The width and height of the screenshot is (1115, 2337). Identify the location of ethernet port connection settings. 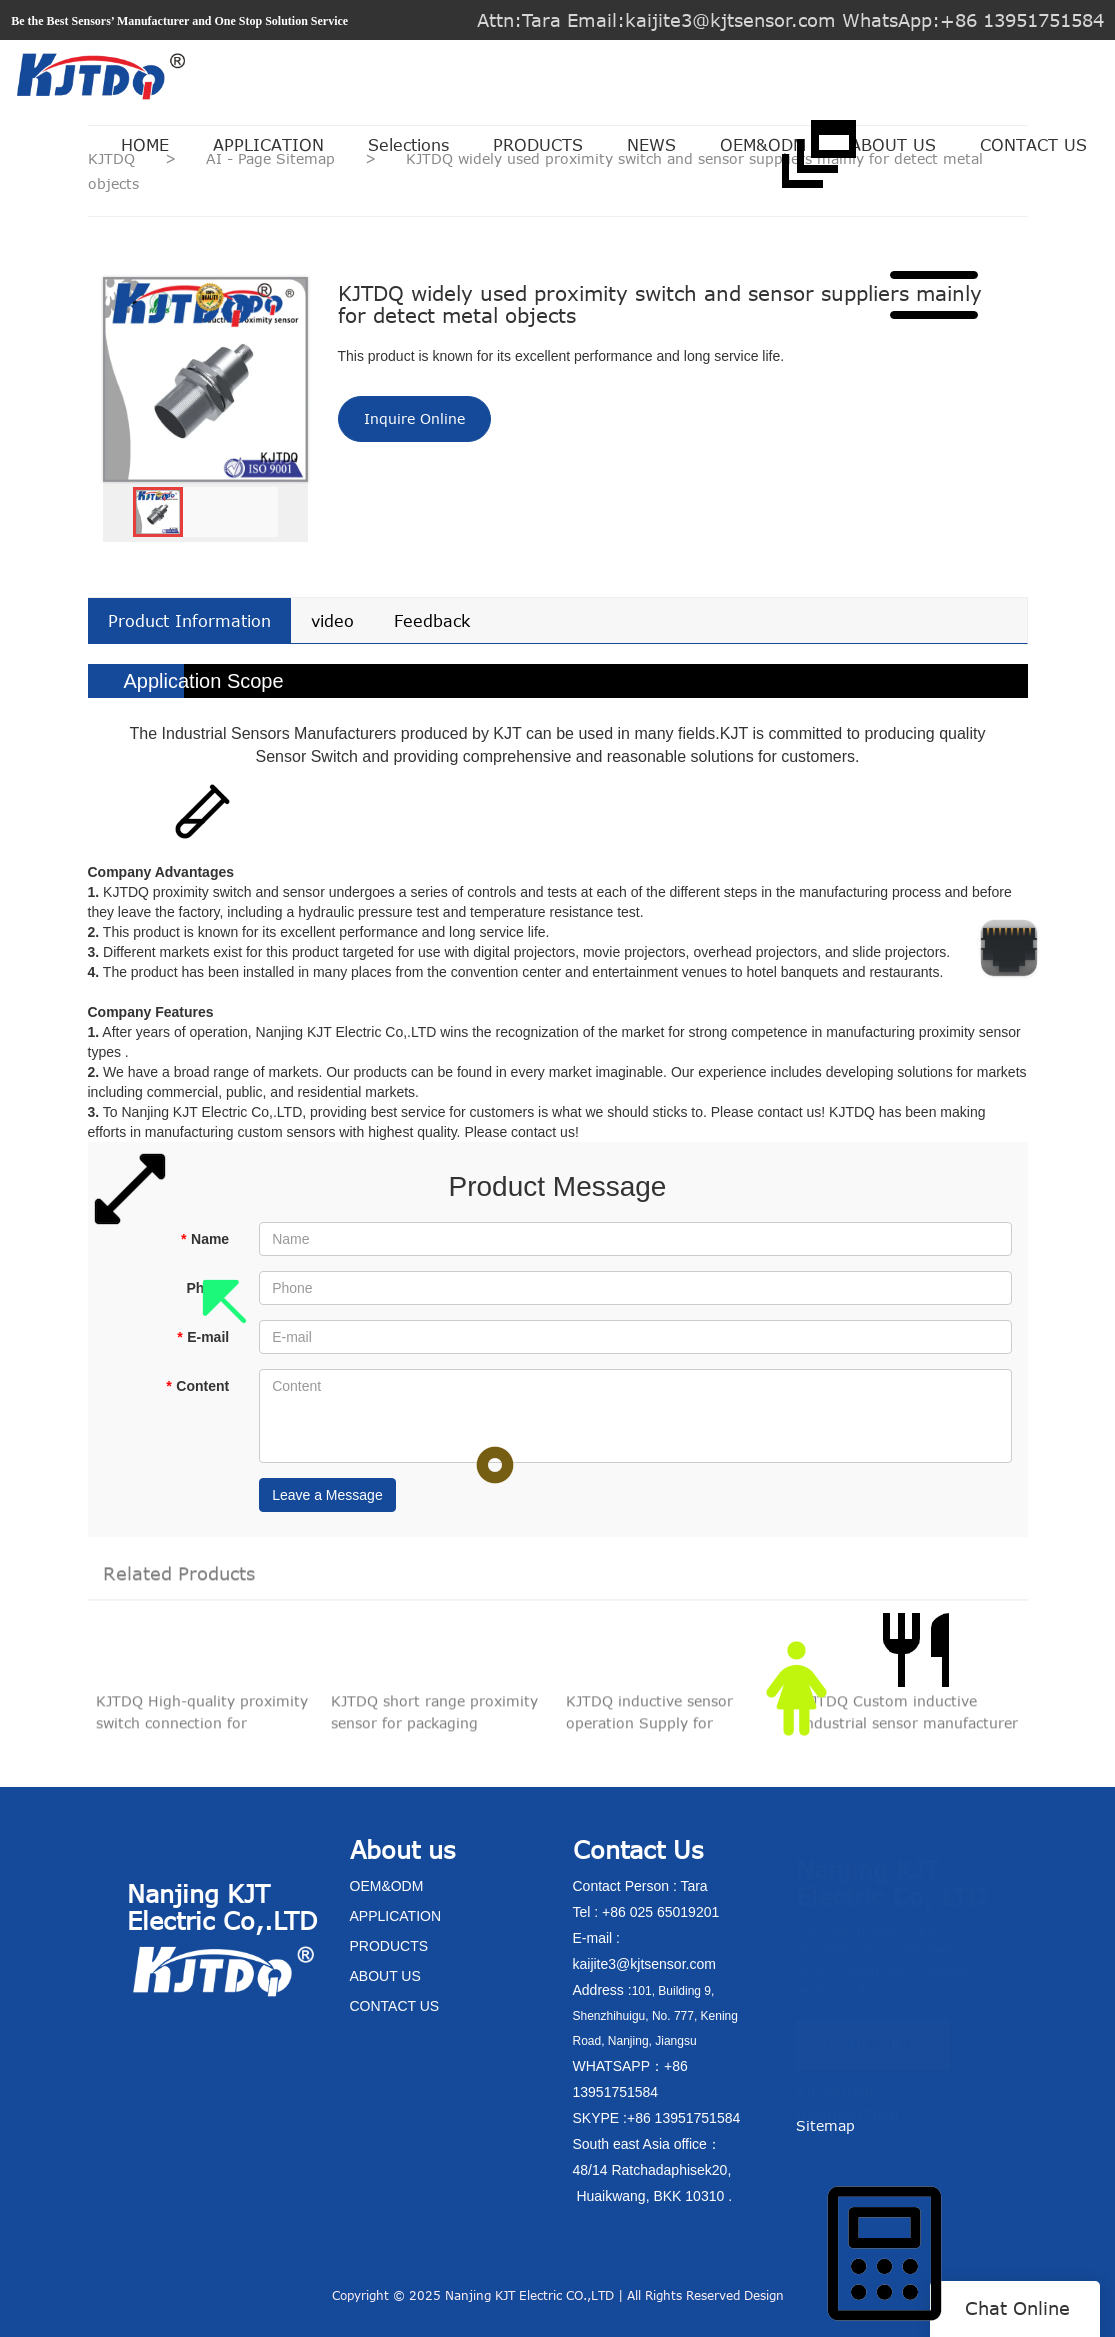
(1009, 948).